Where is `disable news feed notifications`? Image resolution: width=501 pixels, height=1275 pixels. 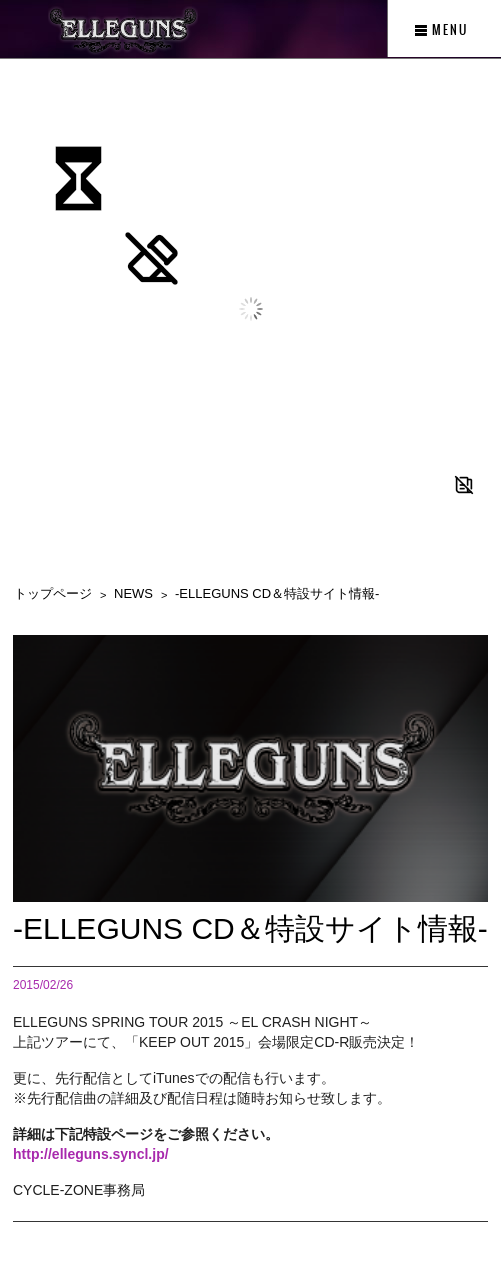 disable news feed notifications is located at coordinates (464, 485).